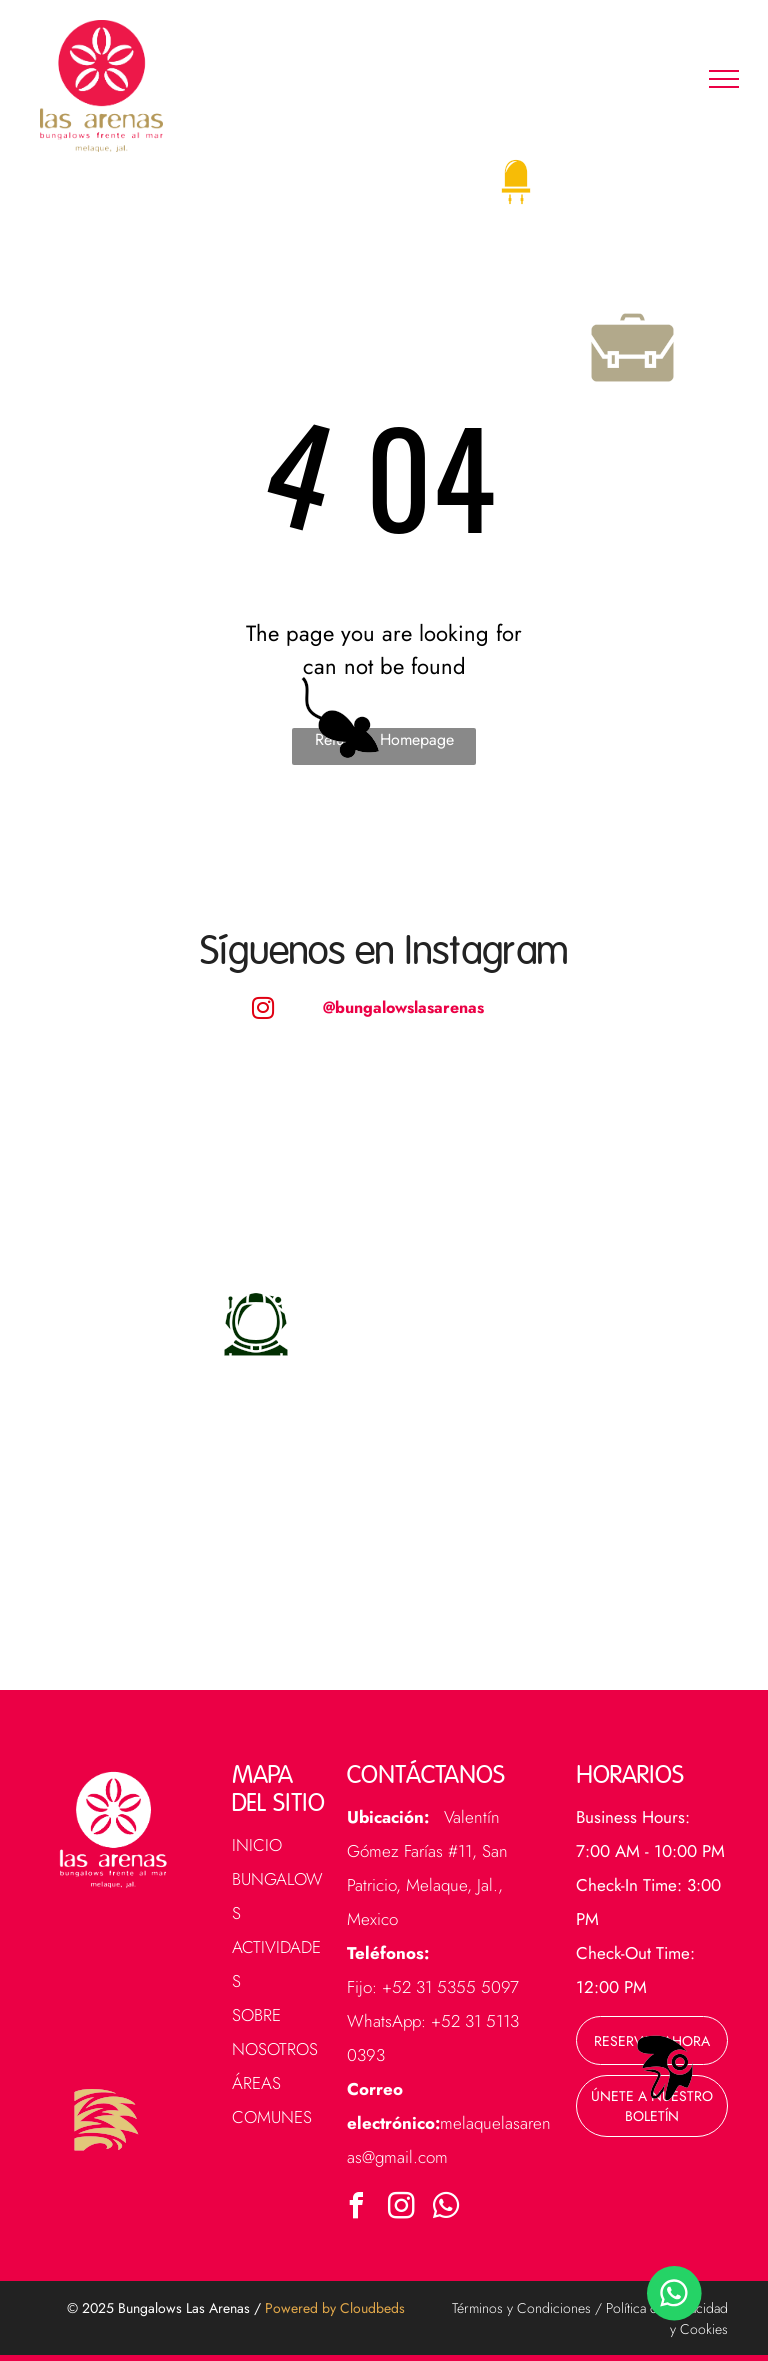 The image size is (768, 2361). What do you see at coordinates (256, 1324) in the screenshot?
I see `access space or astronaut-themed content` at bounding box center [256, 1324].